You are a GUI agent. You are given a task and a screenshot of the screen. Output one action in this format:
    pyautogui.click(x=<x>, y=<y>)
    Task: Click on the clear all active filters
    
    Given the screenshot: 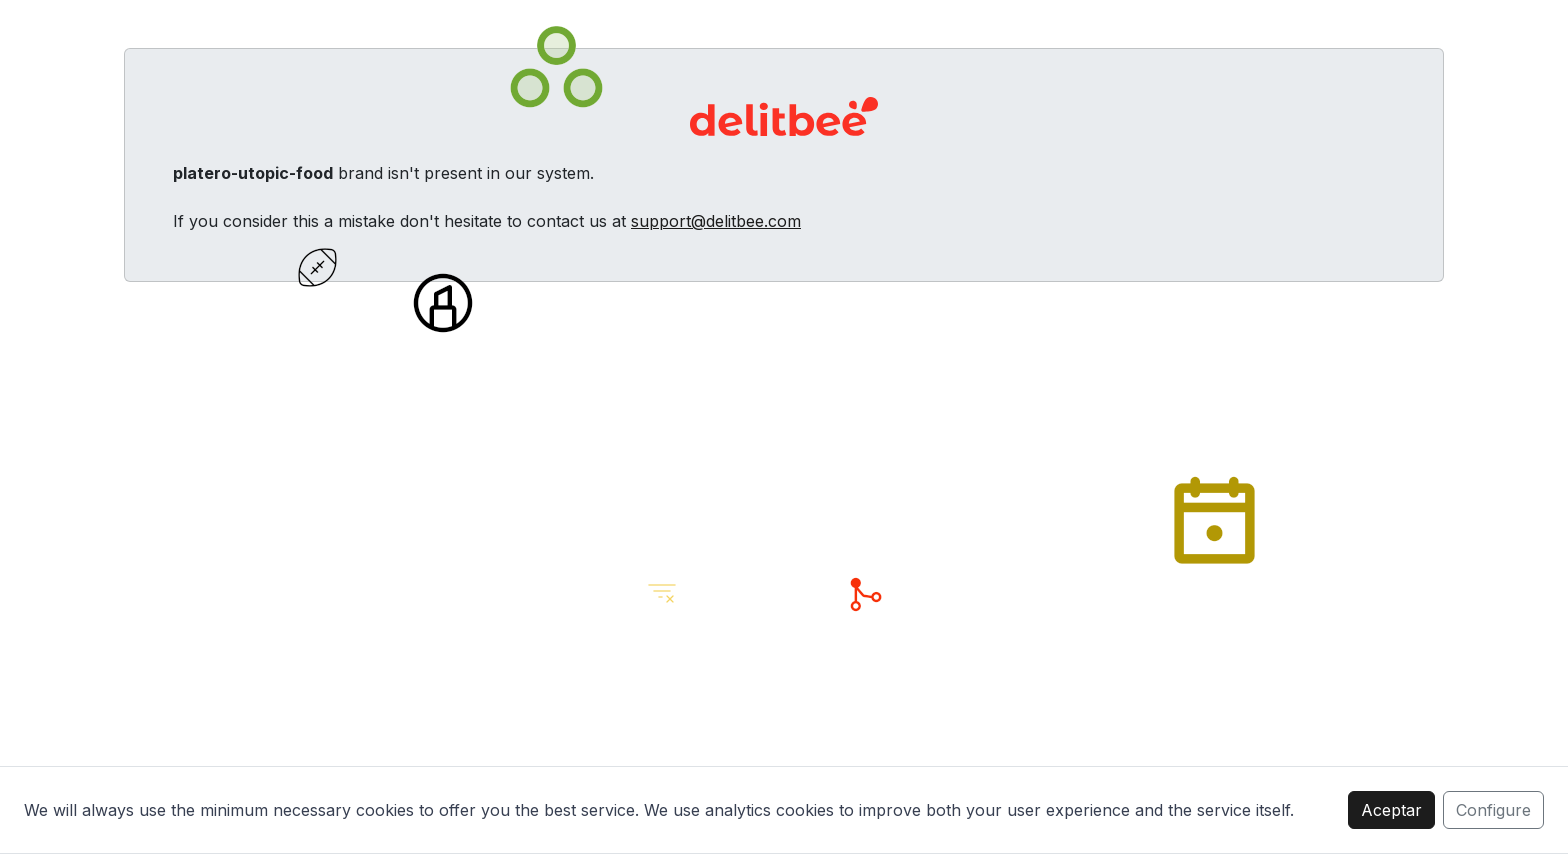 What is the action you would take?
    pyautogui.click(x=662, y=590)
    